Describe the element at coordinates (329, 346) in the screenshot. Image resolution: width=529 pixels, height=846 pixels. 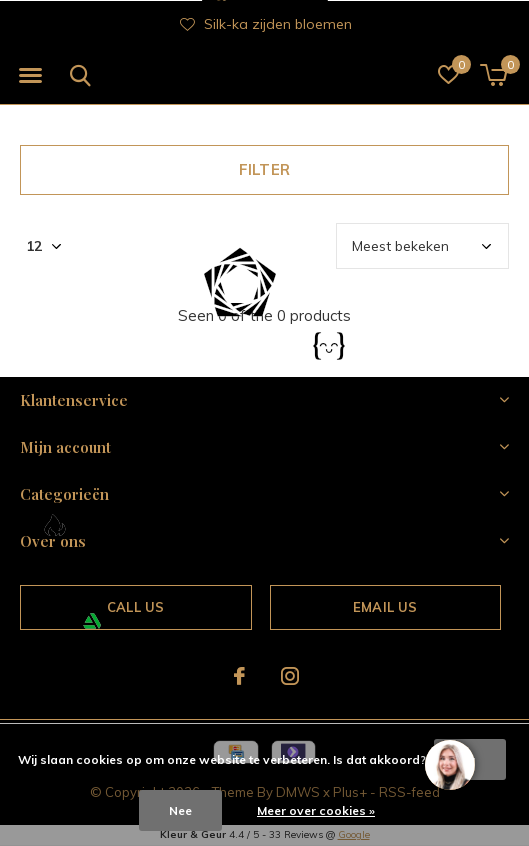
I see `visit exercism coding practice platform` at that location.